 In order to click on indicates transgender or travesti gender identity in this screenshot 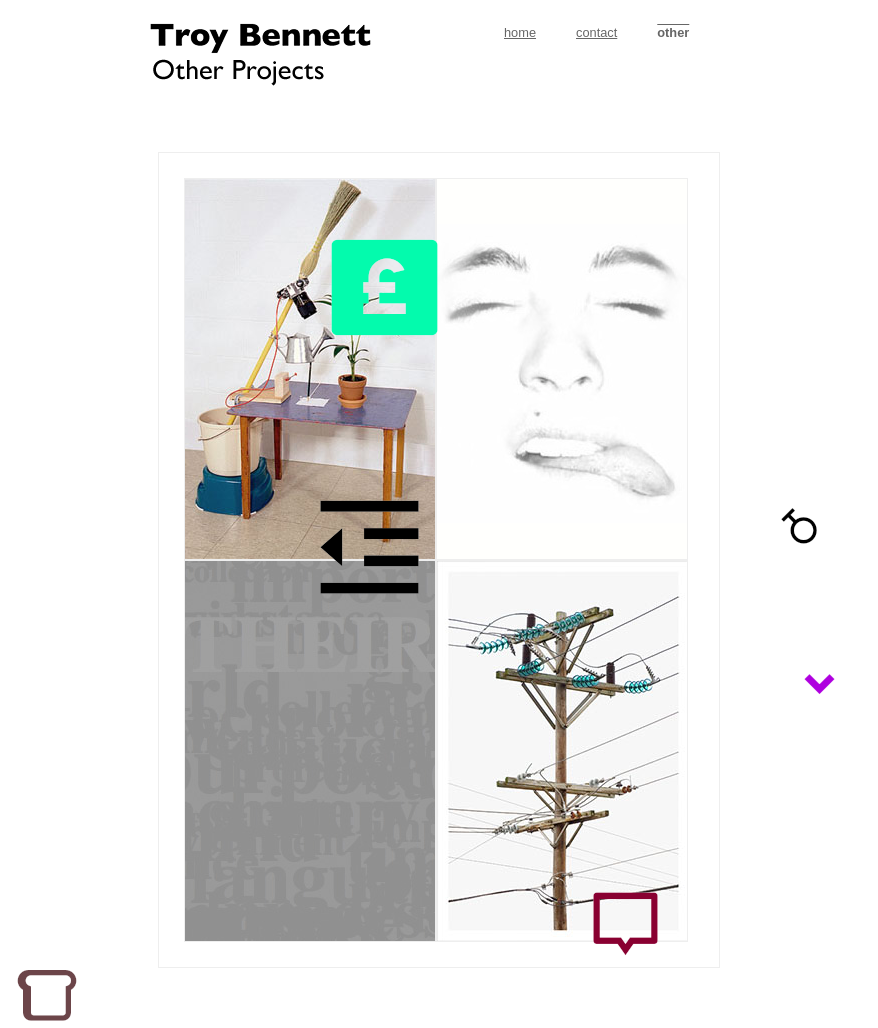, I will do `click(801, 526)`.